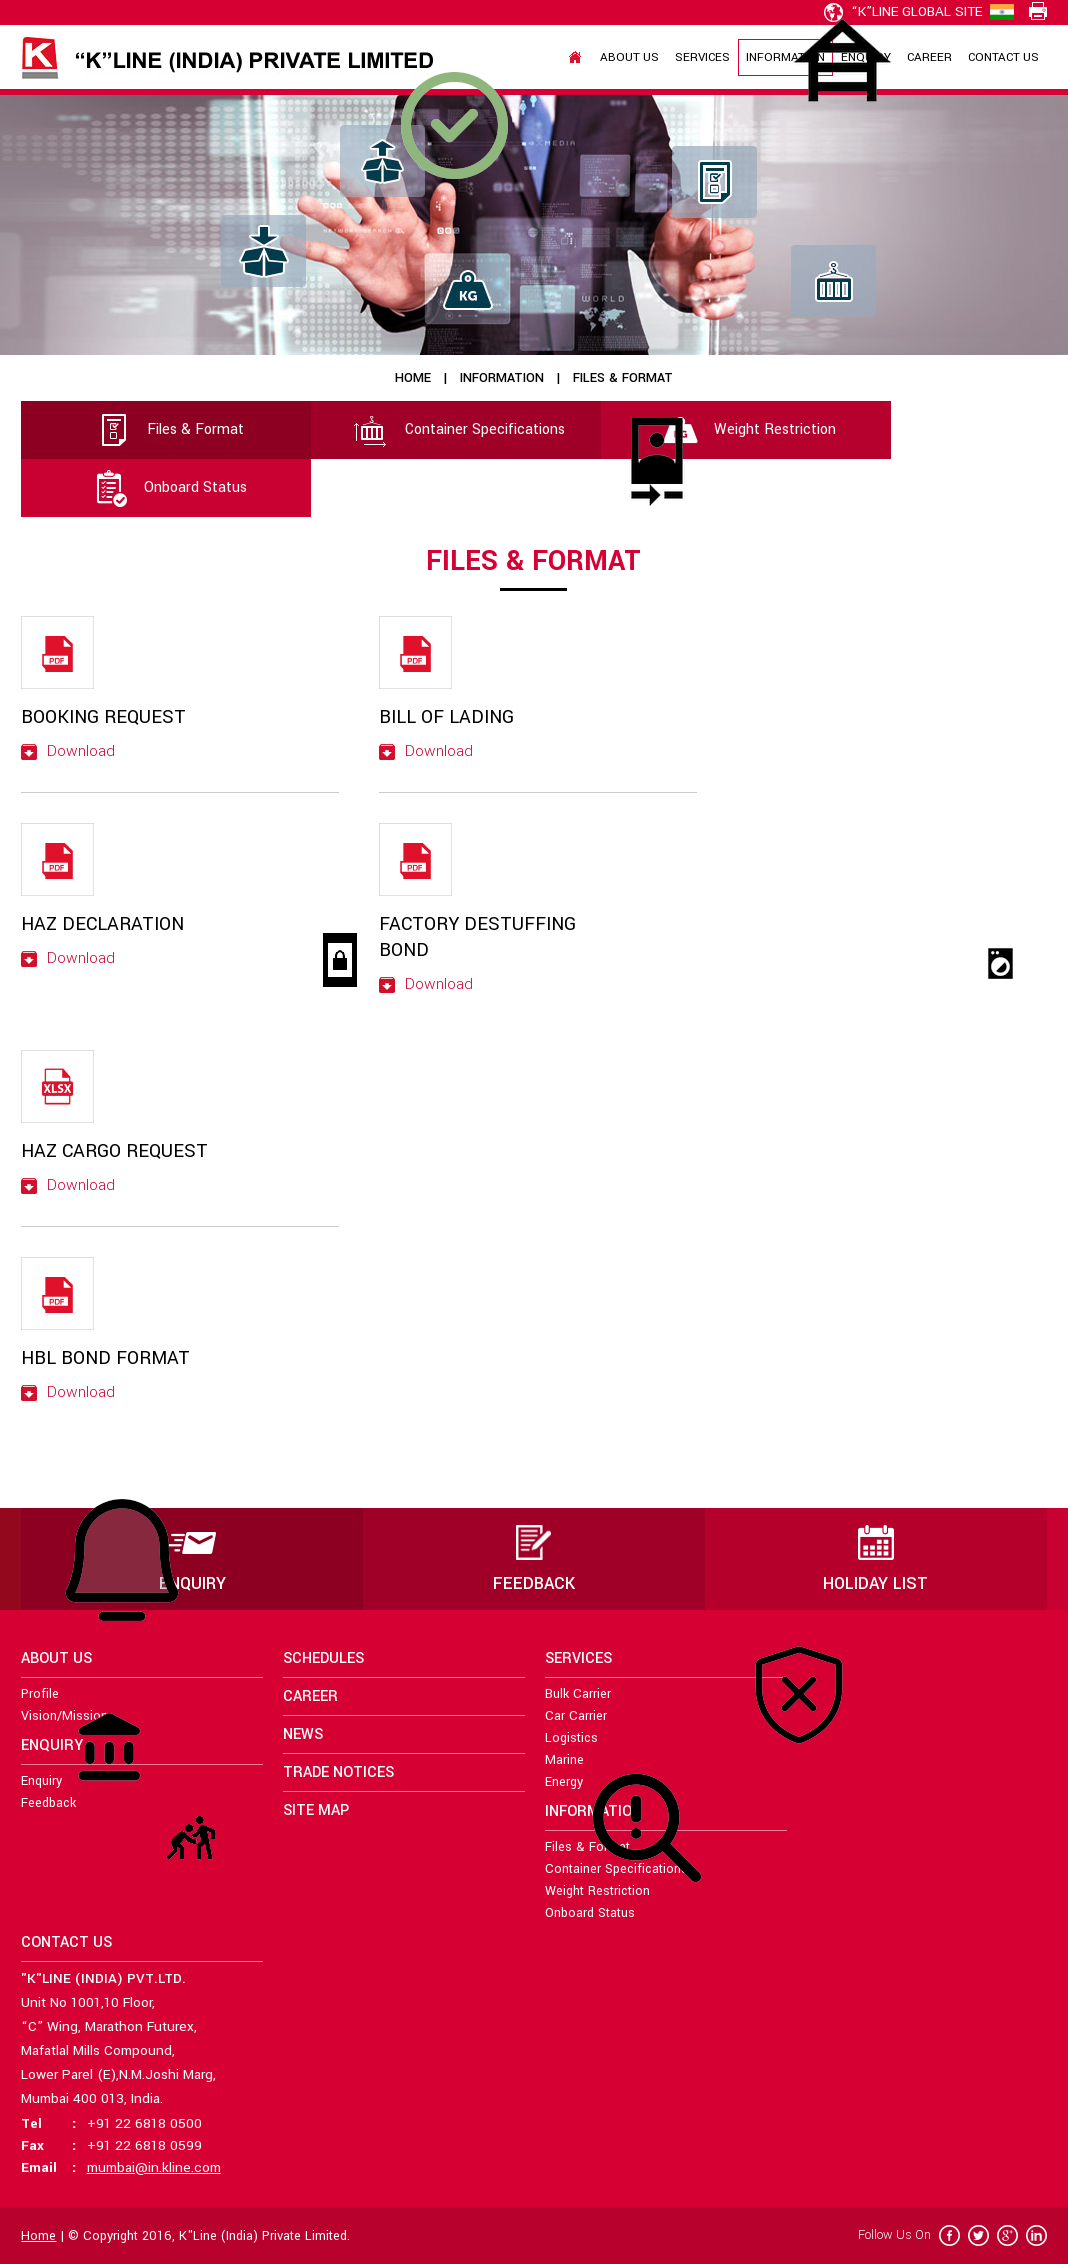 This screenshot has width=1068, height=2264. I want to click on find nearby laundromats or laundry services, so click(1000, 963).